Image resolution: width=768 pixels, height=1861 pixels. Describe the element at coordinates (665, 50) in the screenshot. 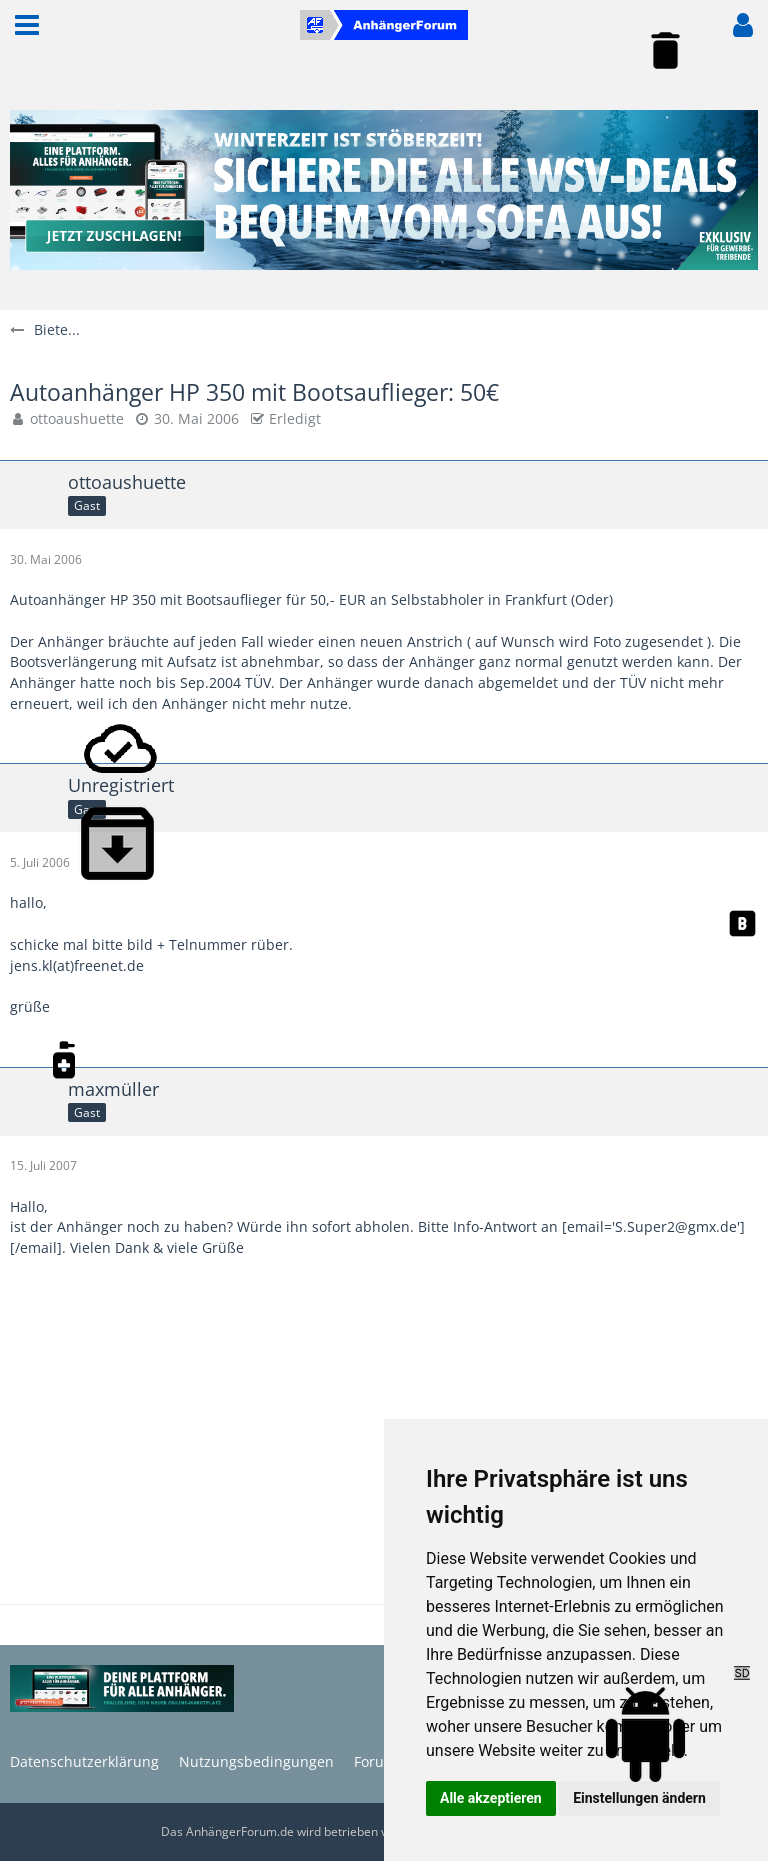

I see `delete selected item` at that location.